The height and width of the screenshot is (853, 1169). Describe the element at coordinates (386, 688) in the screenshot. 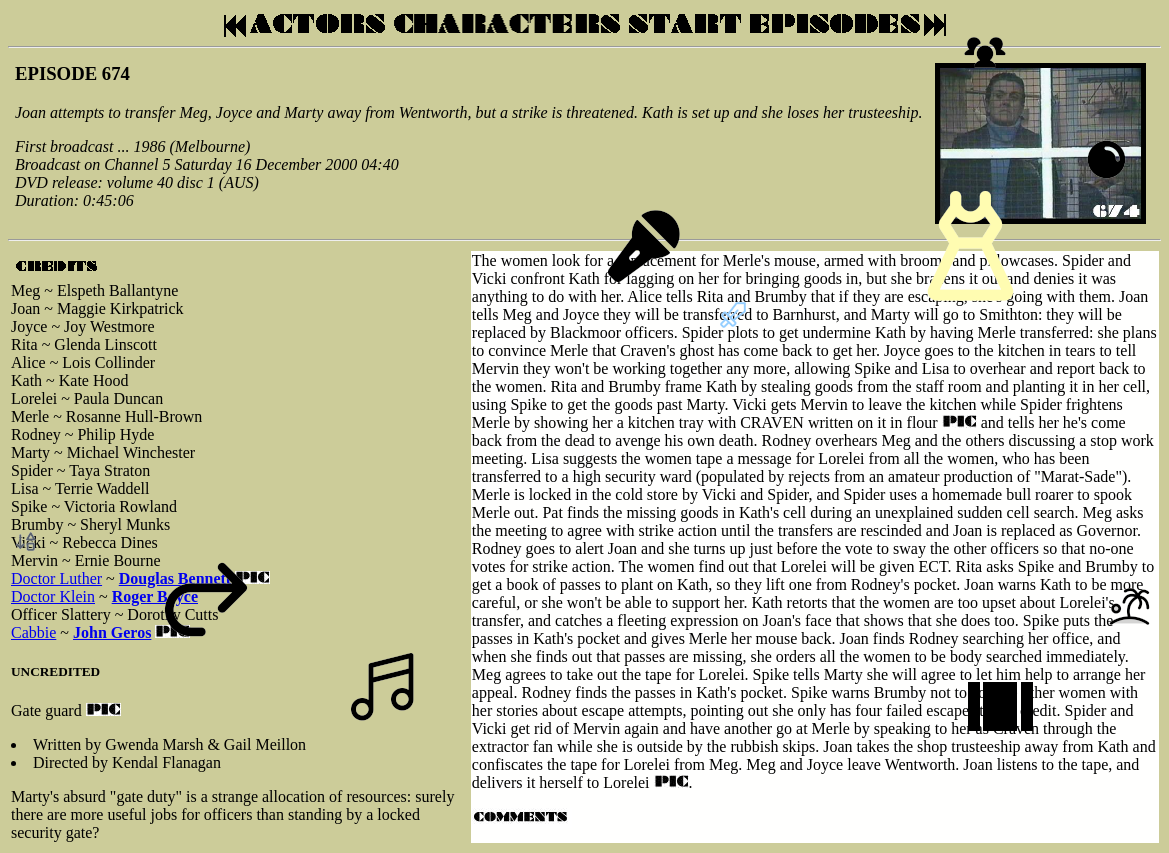

I see `access music library or player` at that location.